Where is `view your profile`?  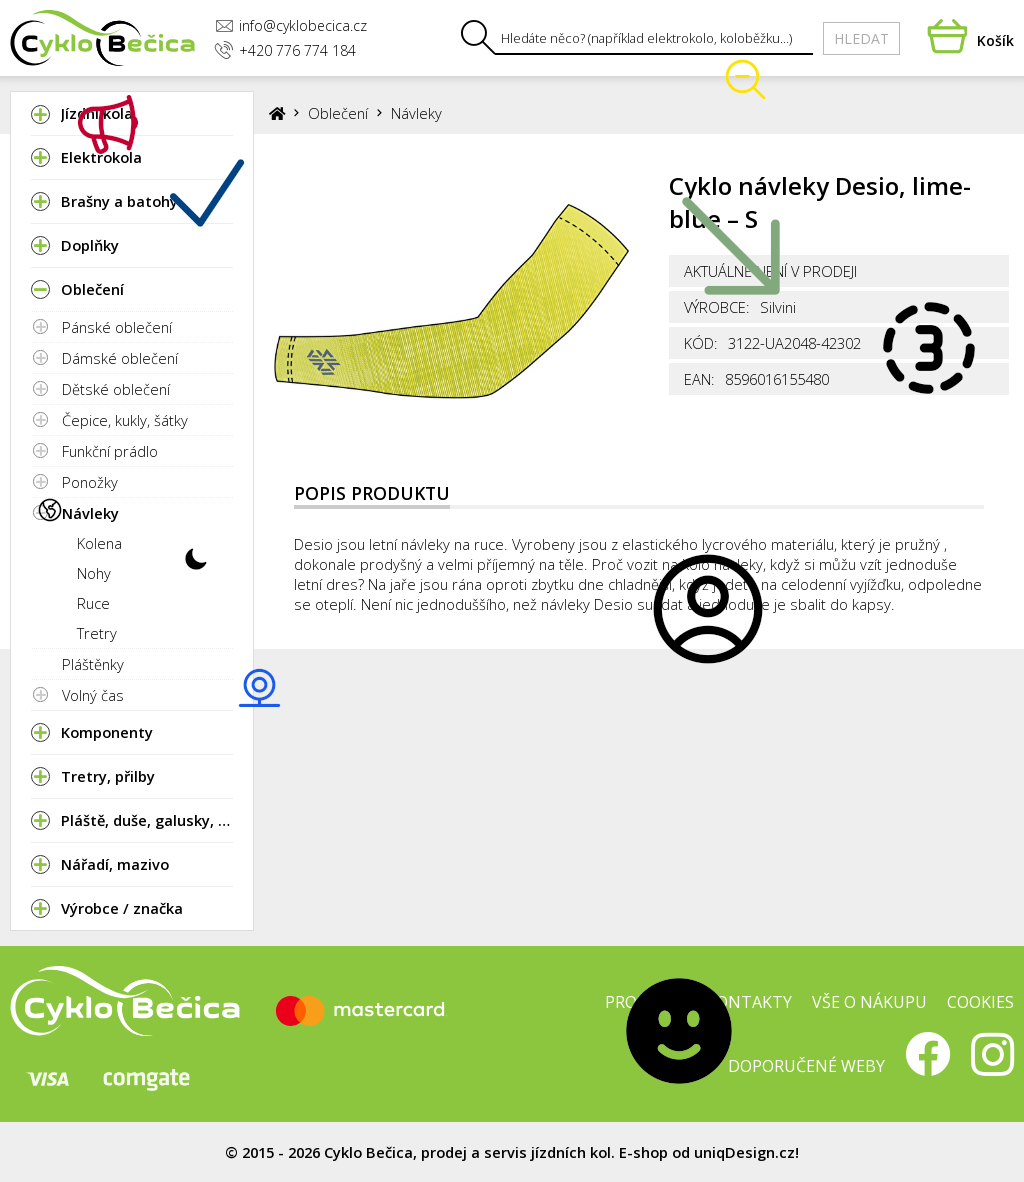 view your profile is located at coordinates (708, 609).